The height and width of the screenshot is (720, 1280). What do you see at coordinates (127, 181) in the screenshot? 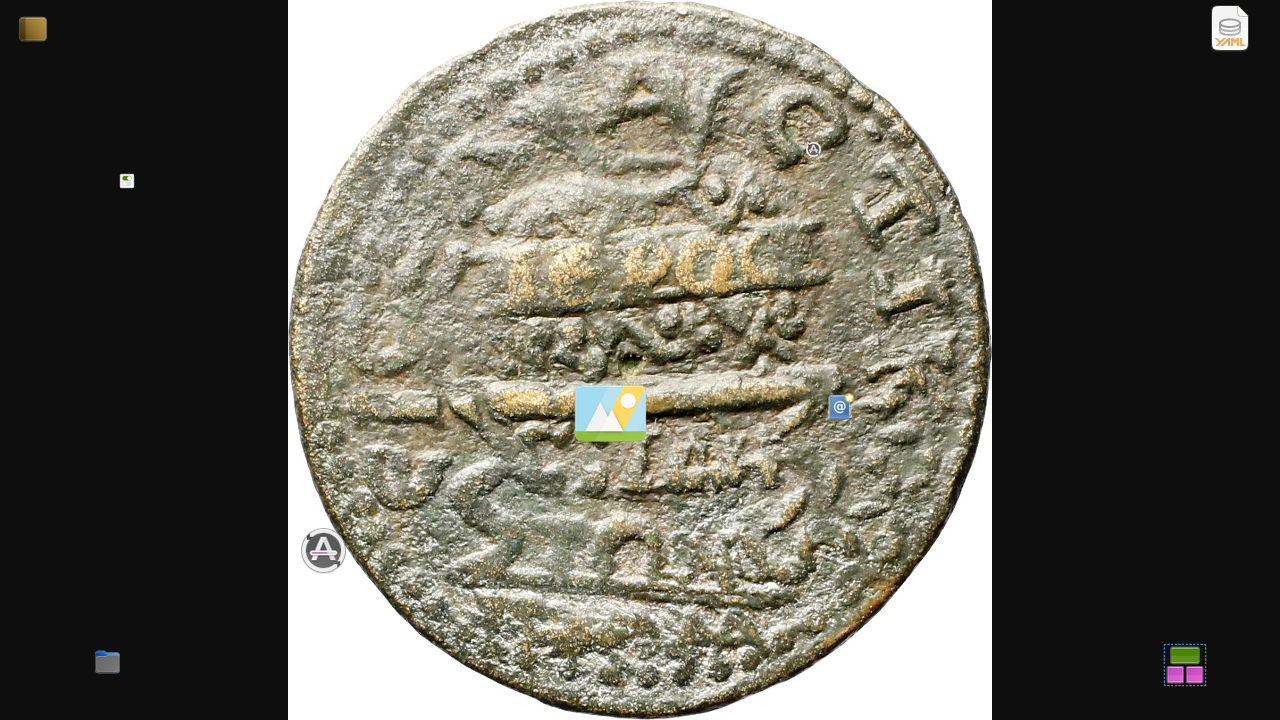
I see `open gnome tweaks settings` at bounding box center [127, 181].